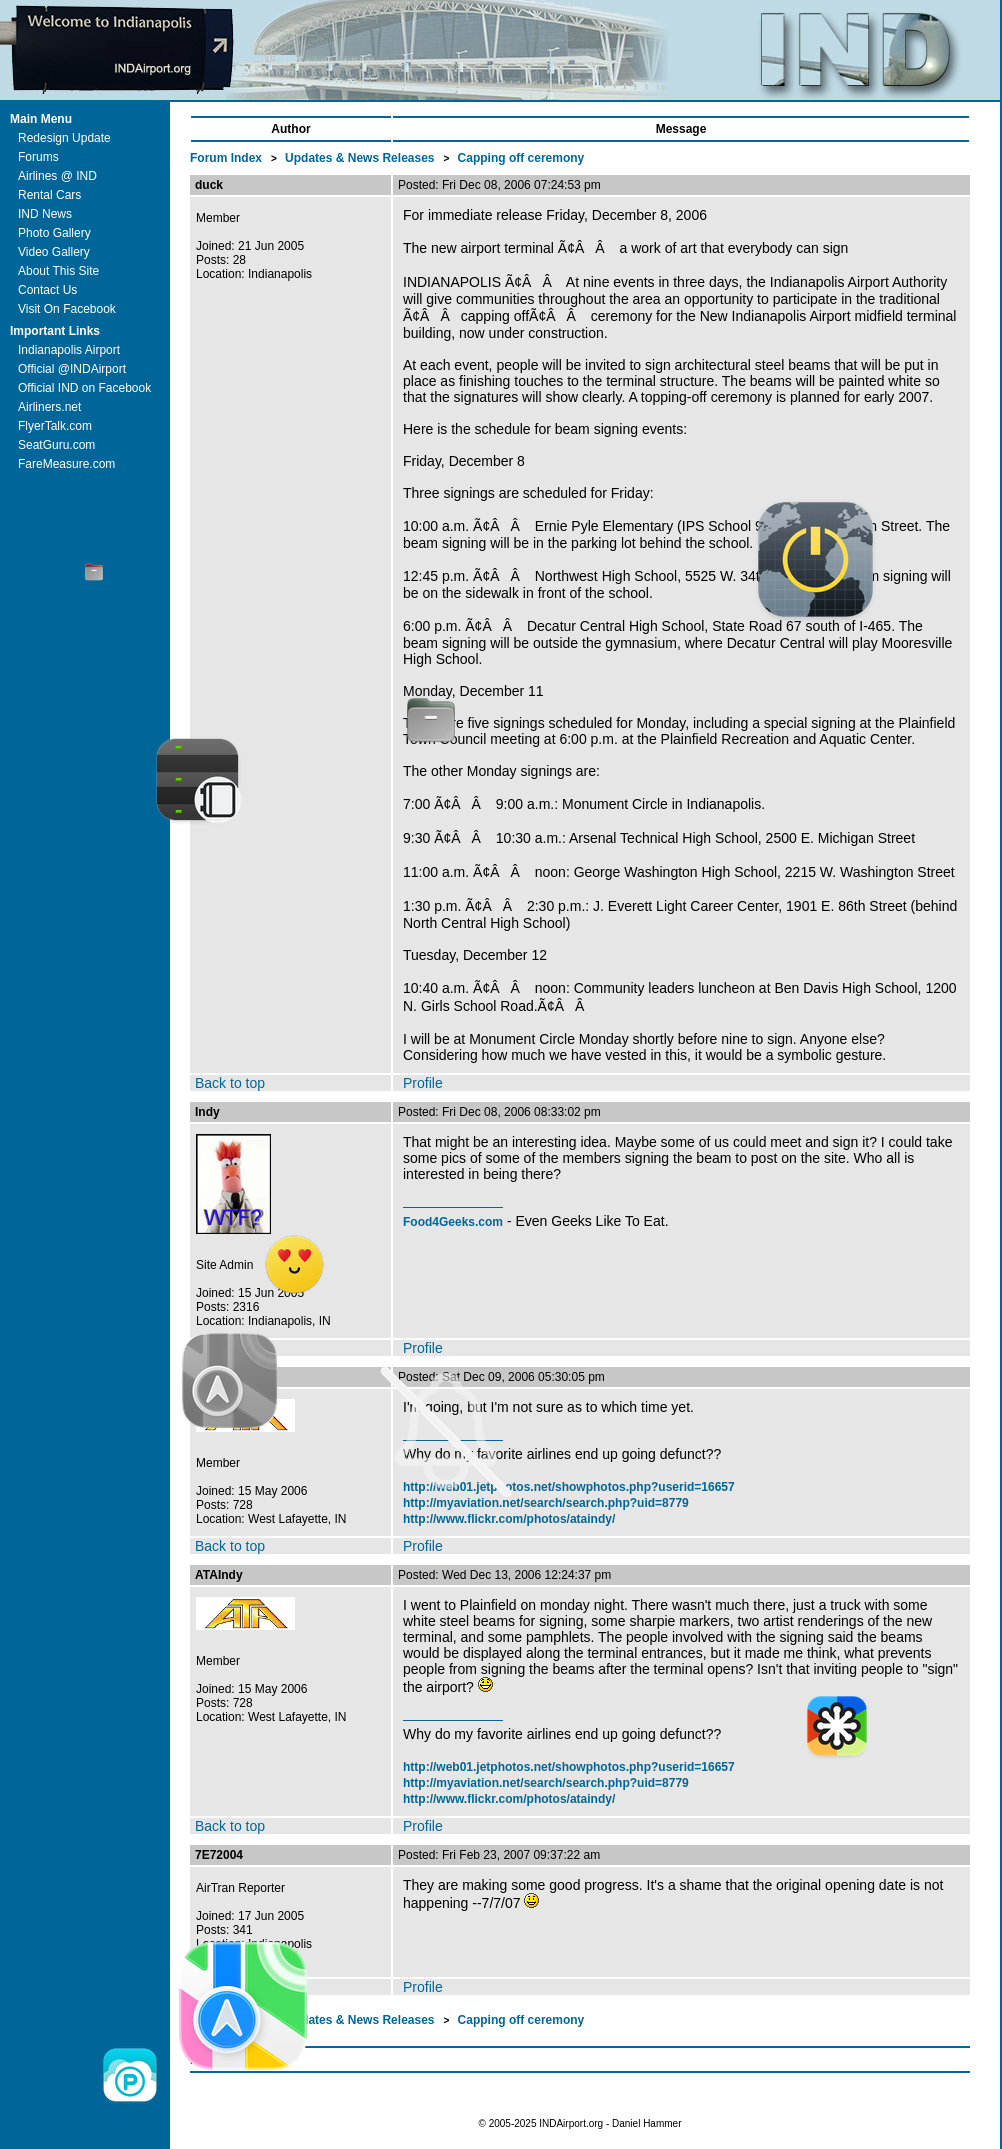 The image size is (1002, 2149). What do you see at coordinates (197, 779) in the screenshot?
I see `configure ldap server connection settings` at bounding box center [197, 779].